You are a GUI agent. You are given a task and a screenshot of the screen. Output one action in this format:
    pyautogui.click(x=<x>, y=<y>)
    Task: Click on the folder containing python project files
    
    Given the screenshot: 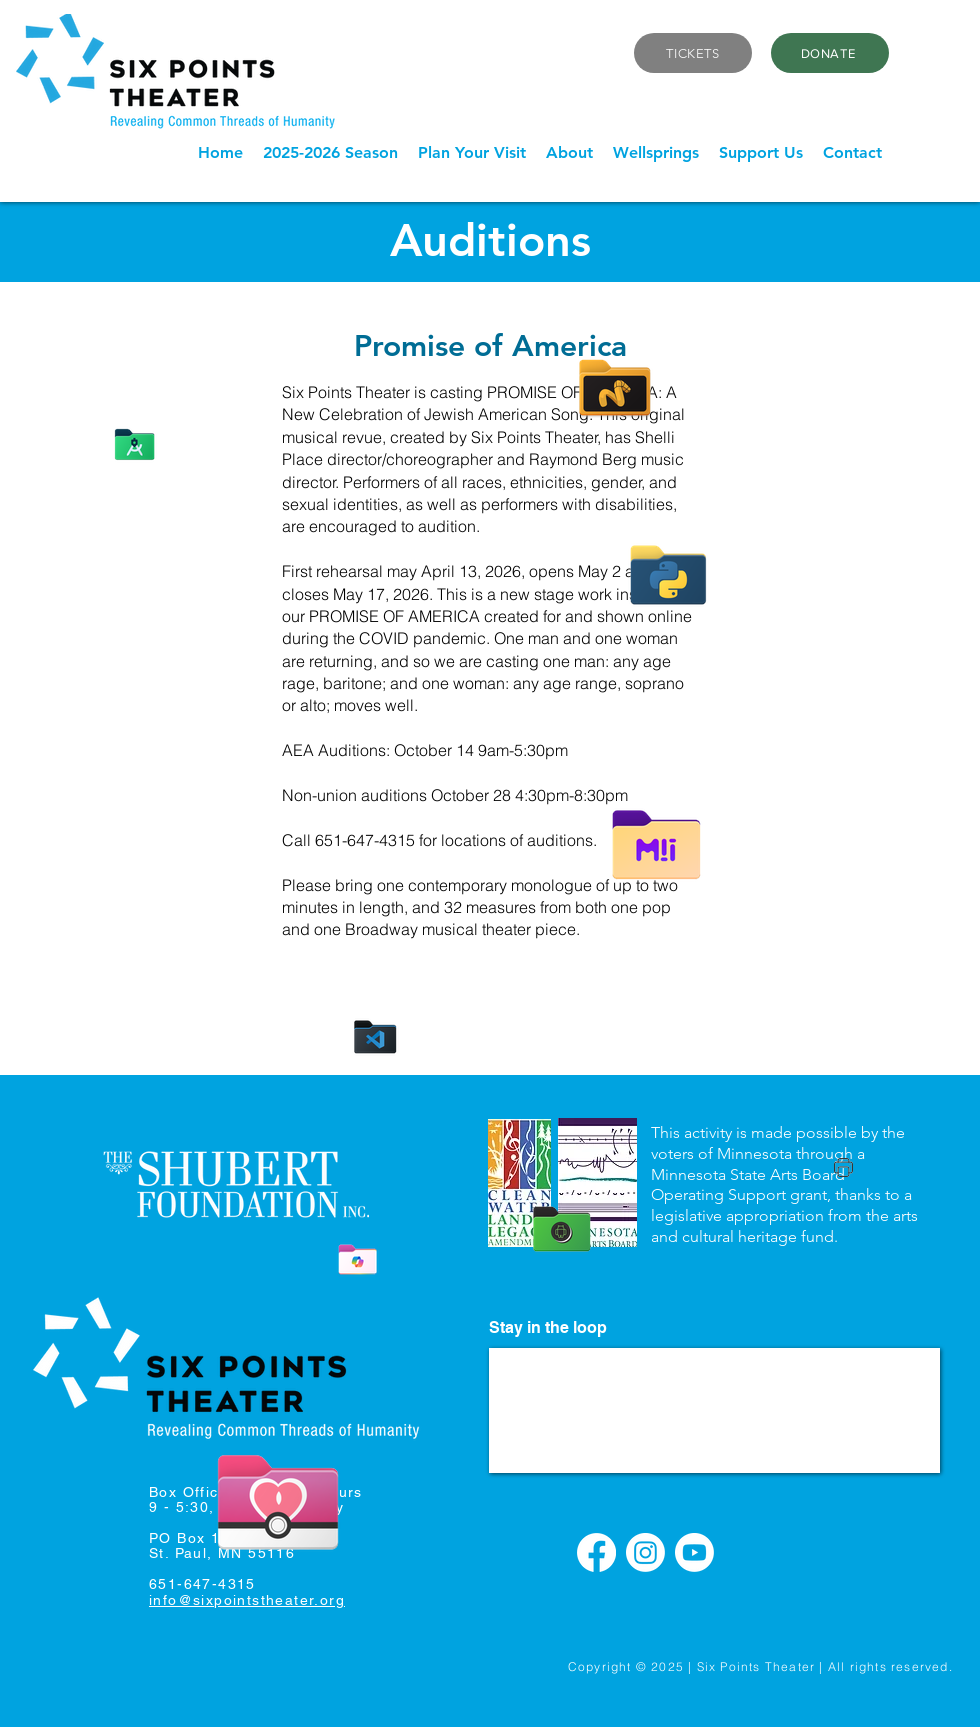 What is the action you would take?
    pyautogui.click(x=668, y=577)
    